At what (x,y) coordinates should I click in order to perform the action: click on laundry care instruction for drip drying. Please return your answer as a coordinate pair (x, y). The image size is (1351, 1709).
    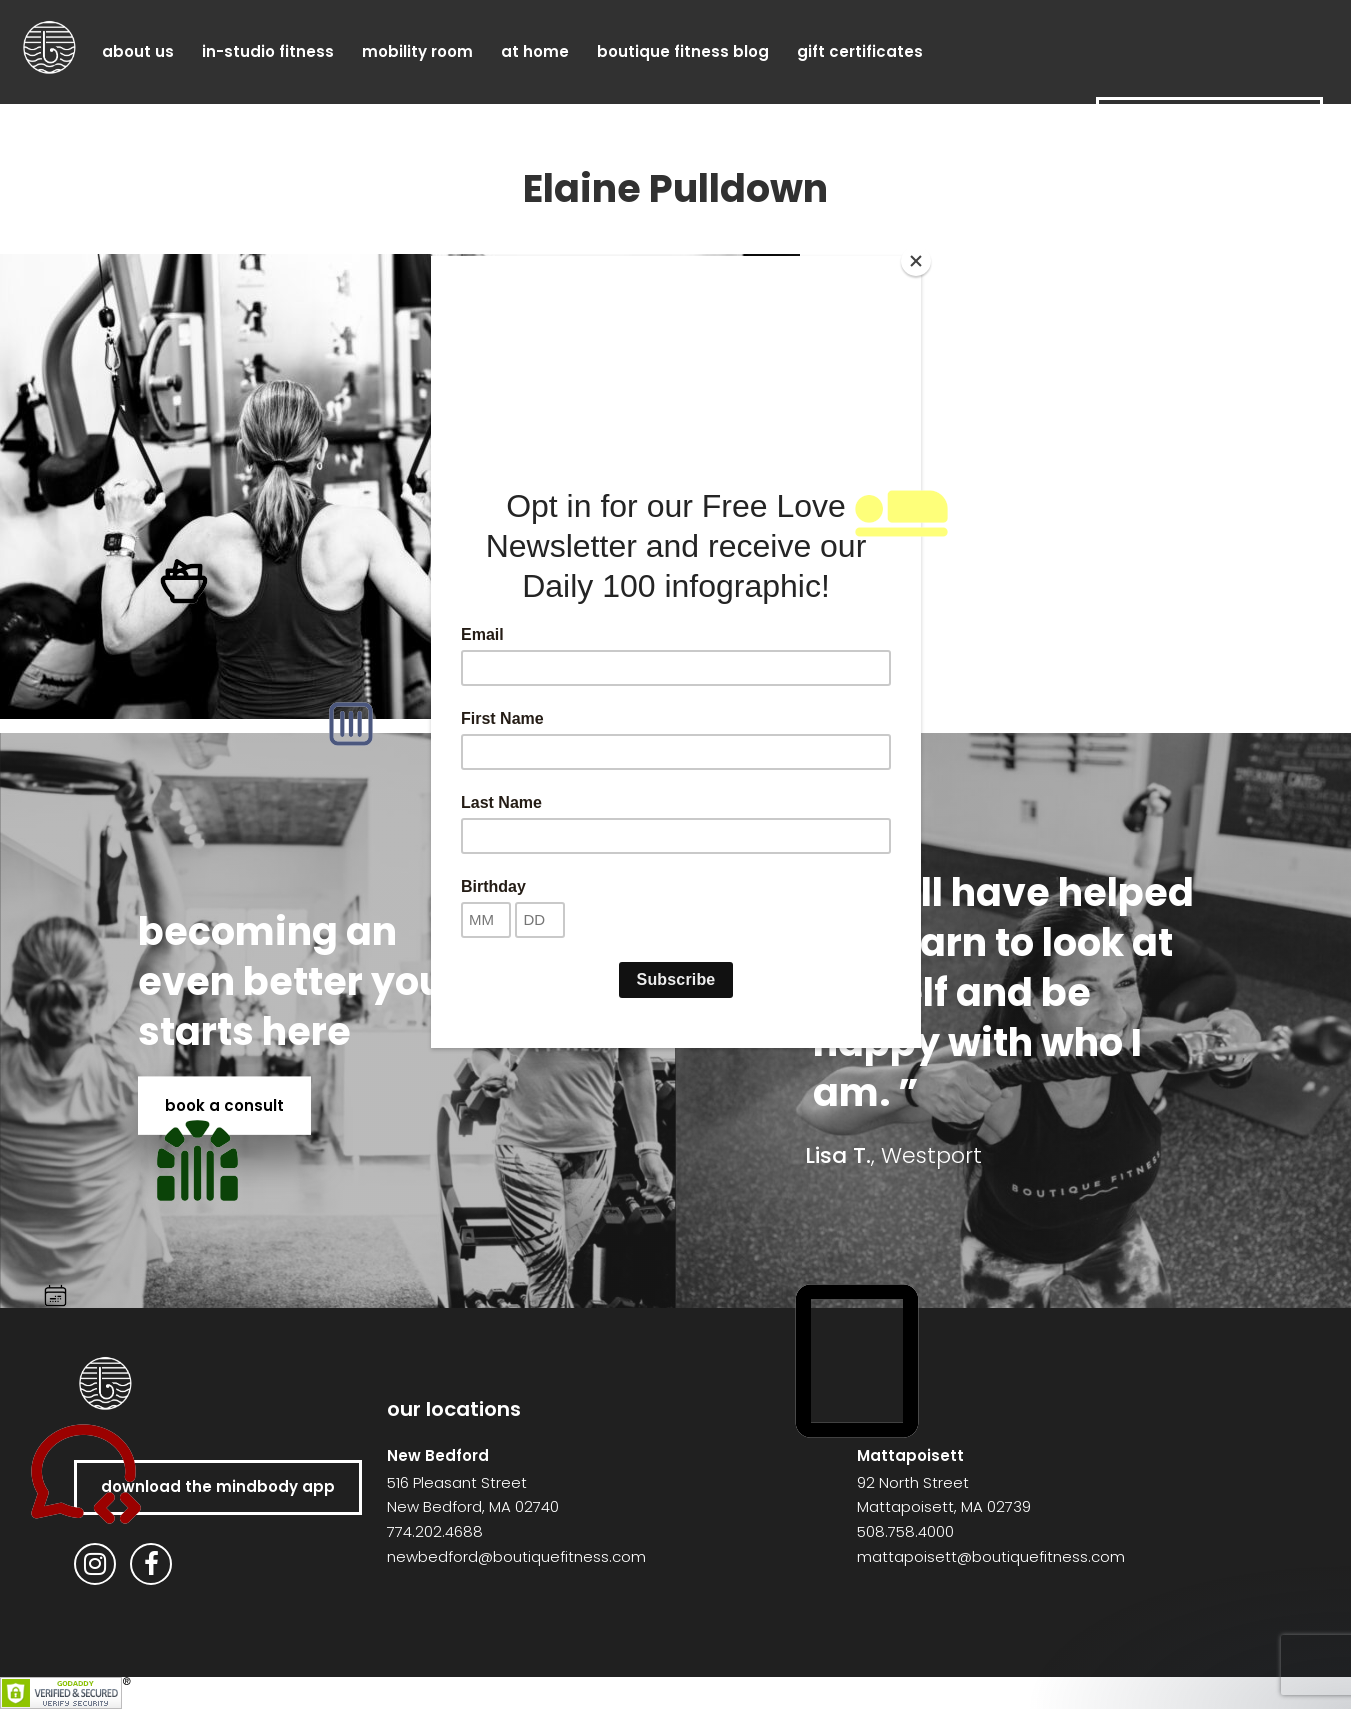
    Looking at the image, I should click on (351, 724).